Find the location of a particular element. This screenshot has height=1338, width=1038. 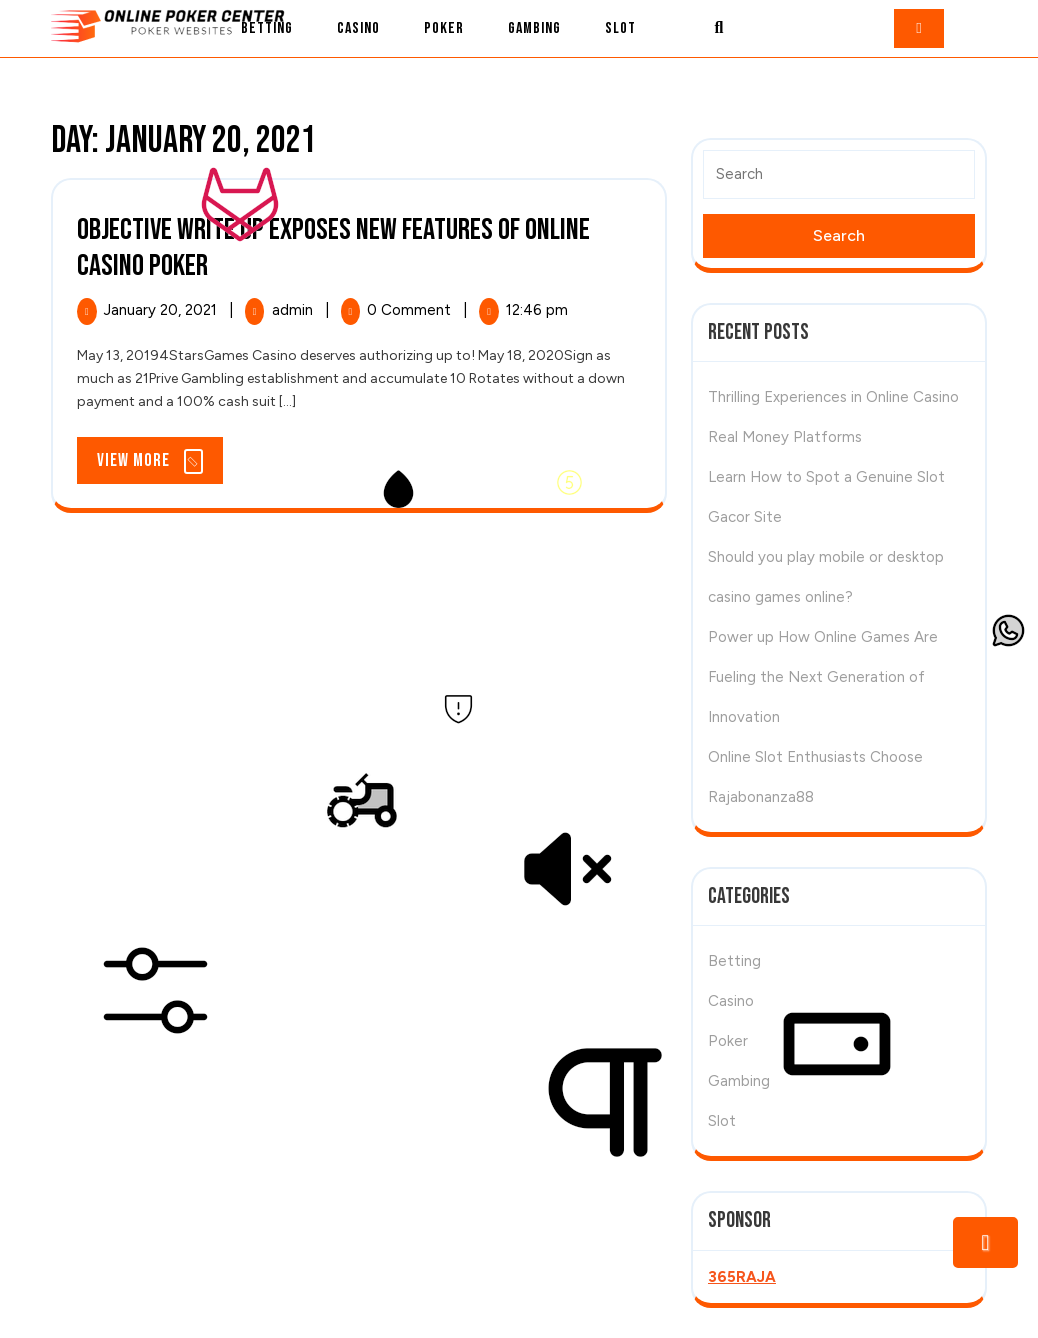

access agricultural or farming features is located at coordinates (362, 802).